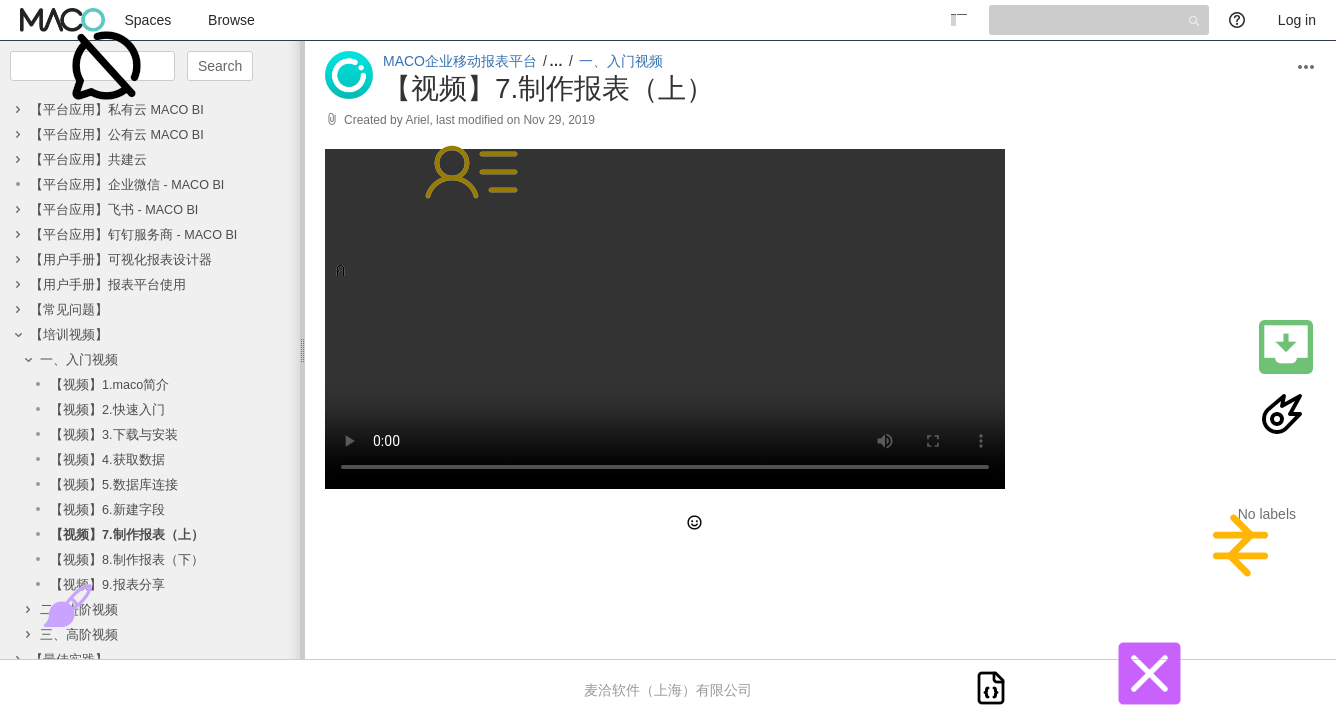 This screenshot has width=1336, height=720. I want to click on indicates a trending or viral item, so click(1282, 414).